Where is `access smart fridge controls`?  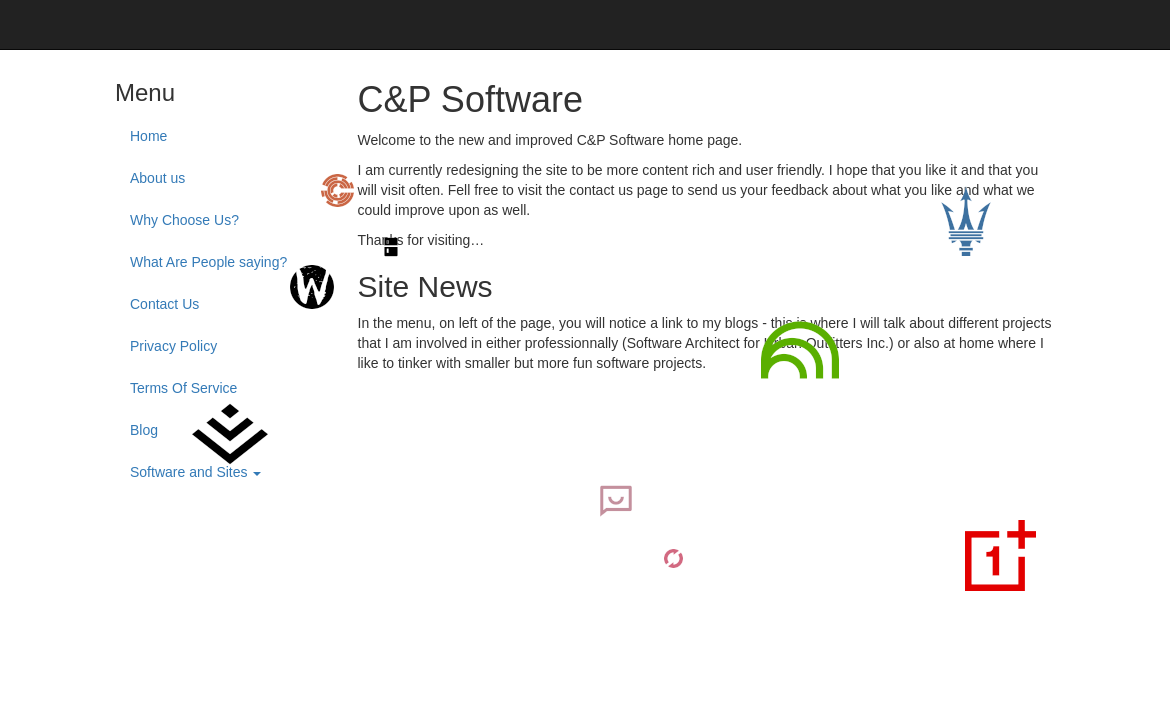
access smart fridge controls is located at coordinates (391, 247).